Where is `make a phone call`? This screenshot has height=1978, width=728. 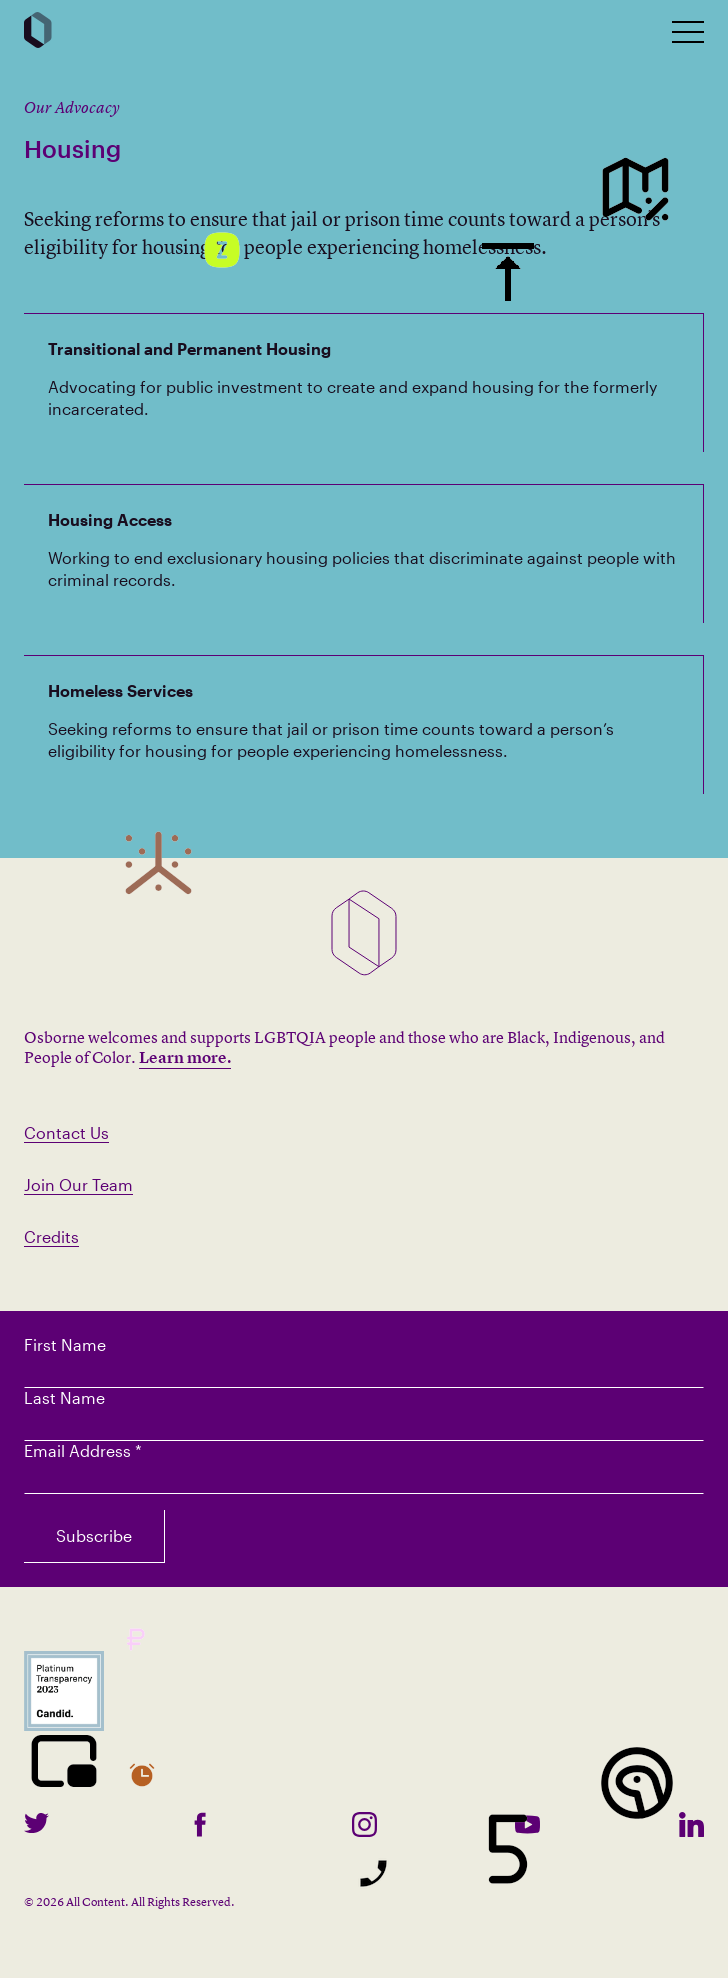
make a phone call is located at coordinates (373, 1873).